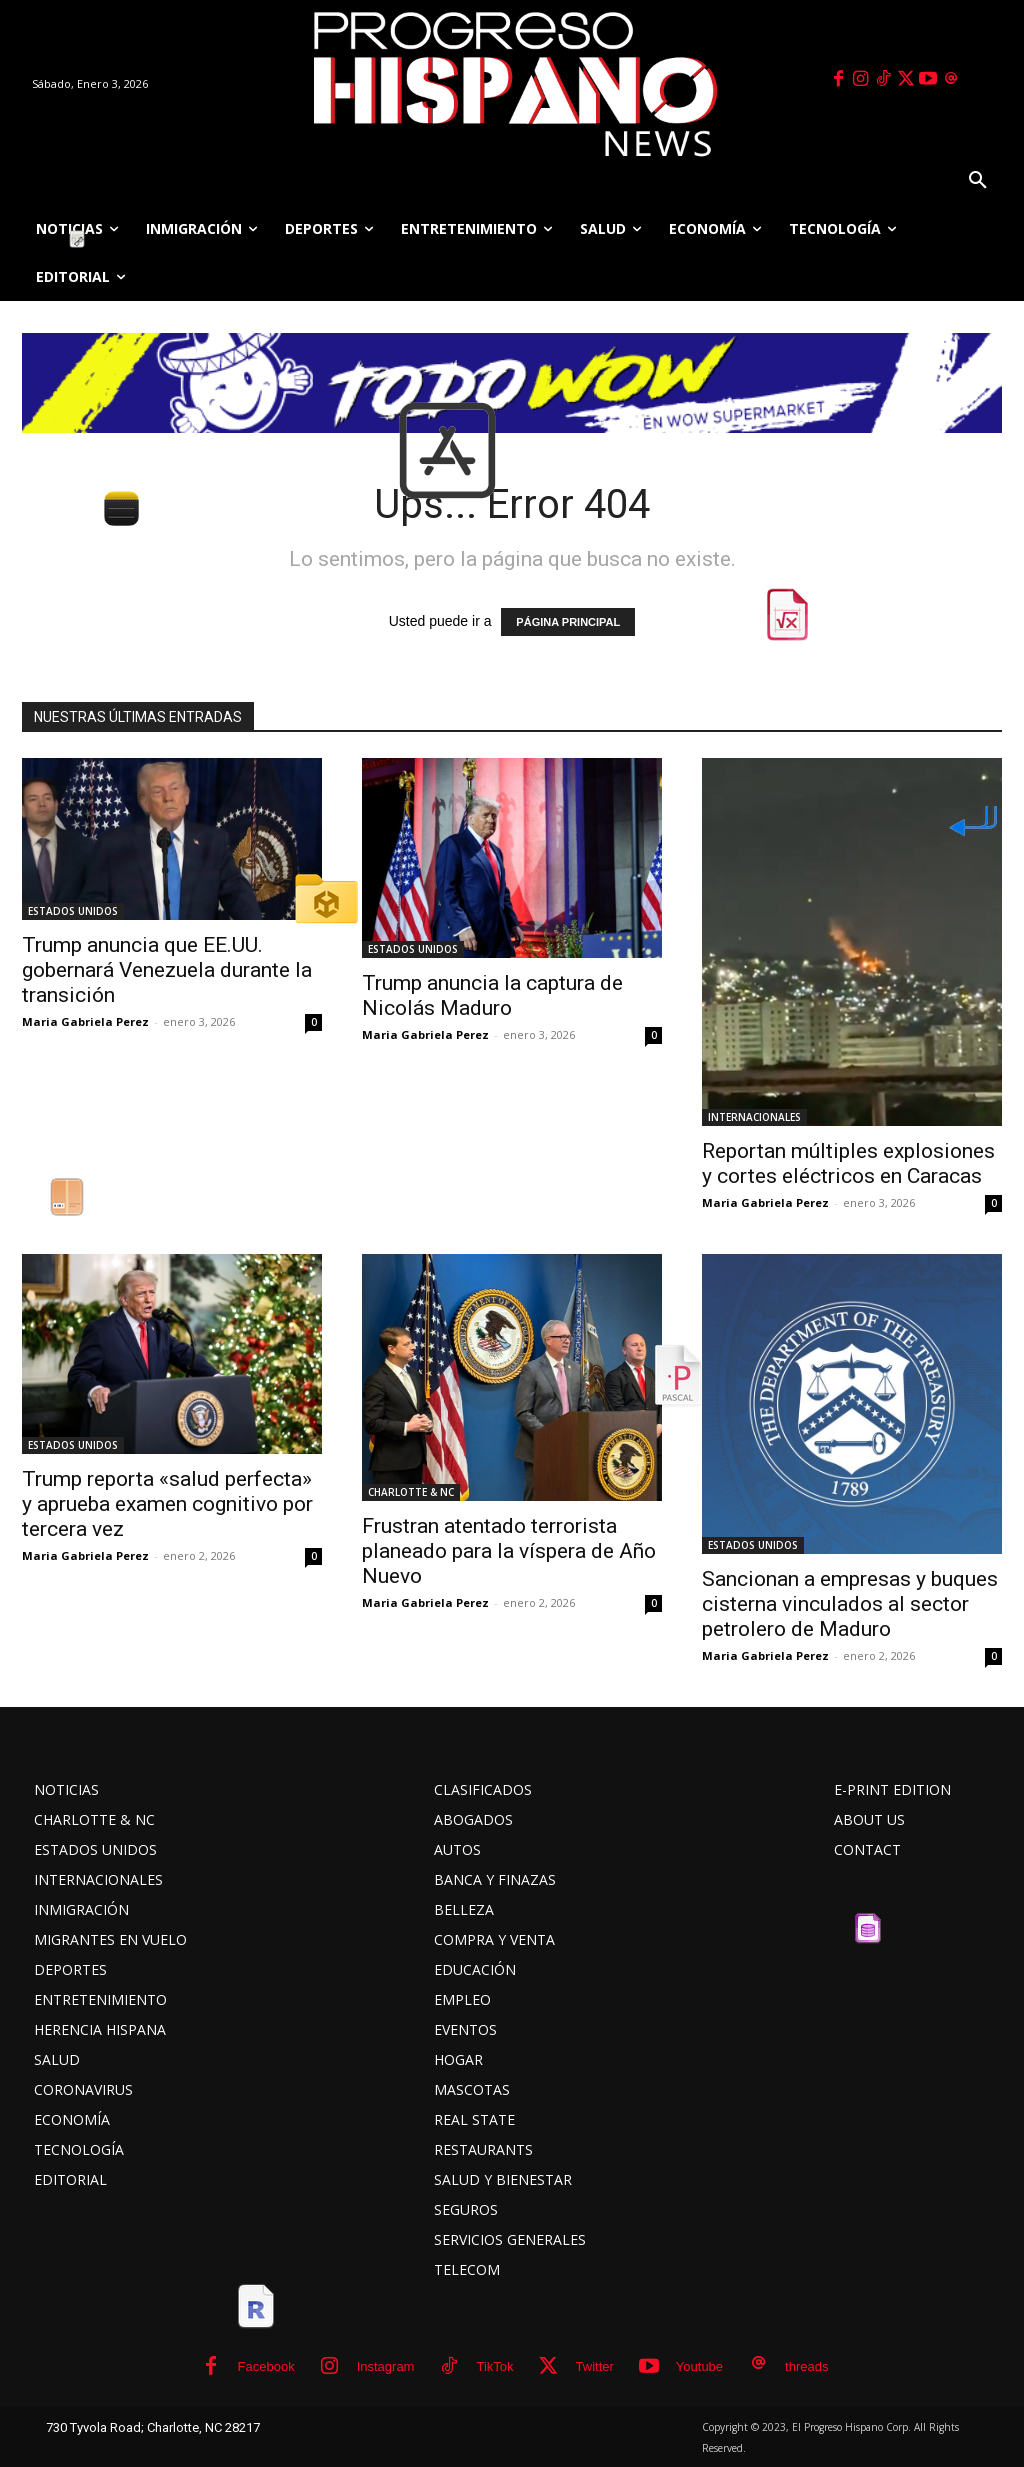 This screenshot has width=1024, height=2467. What do you see at coordinates (972, 817) in the screenshot?
I see `reply to all recipients of an email` at bounding box center [972, 817].